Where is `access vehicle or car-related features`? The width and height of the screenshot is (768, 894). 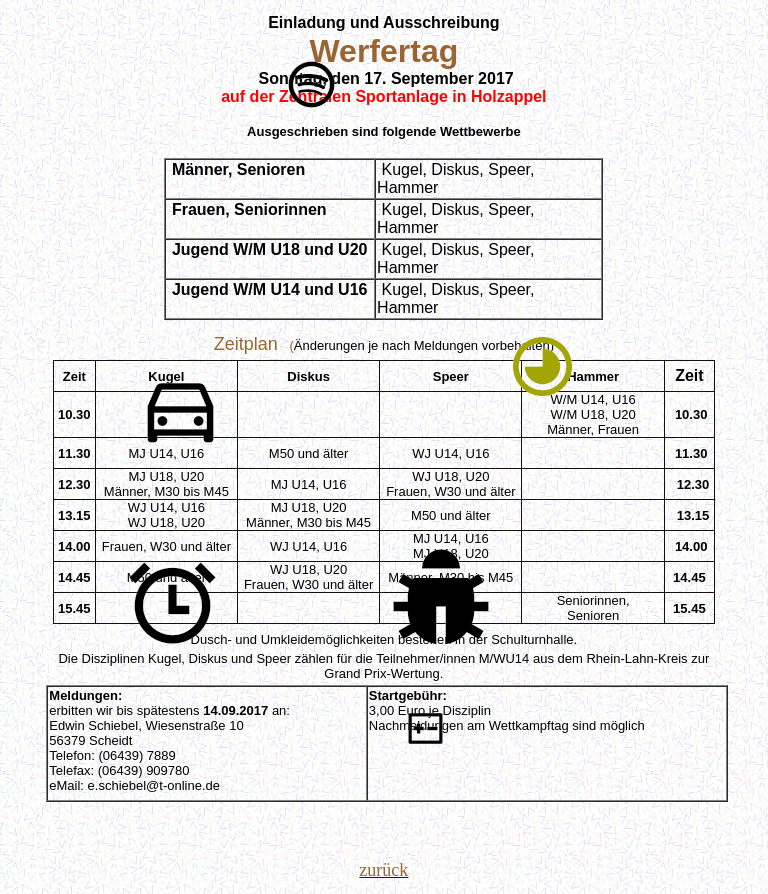
access vehicle or car-related features is located at coordinates (180, 409).